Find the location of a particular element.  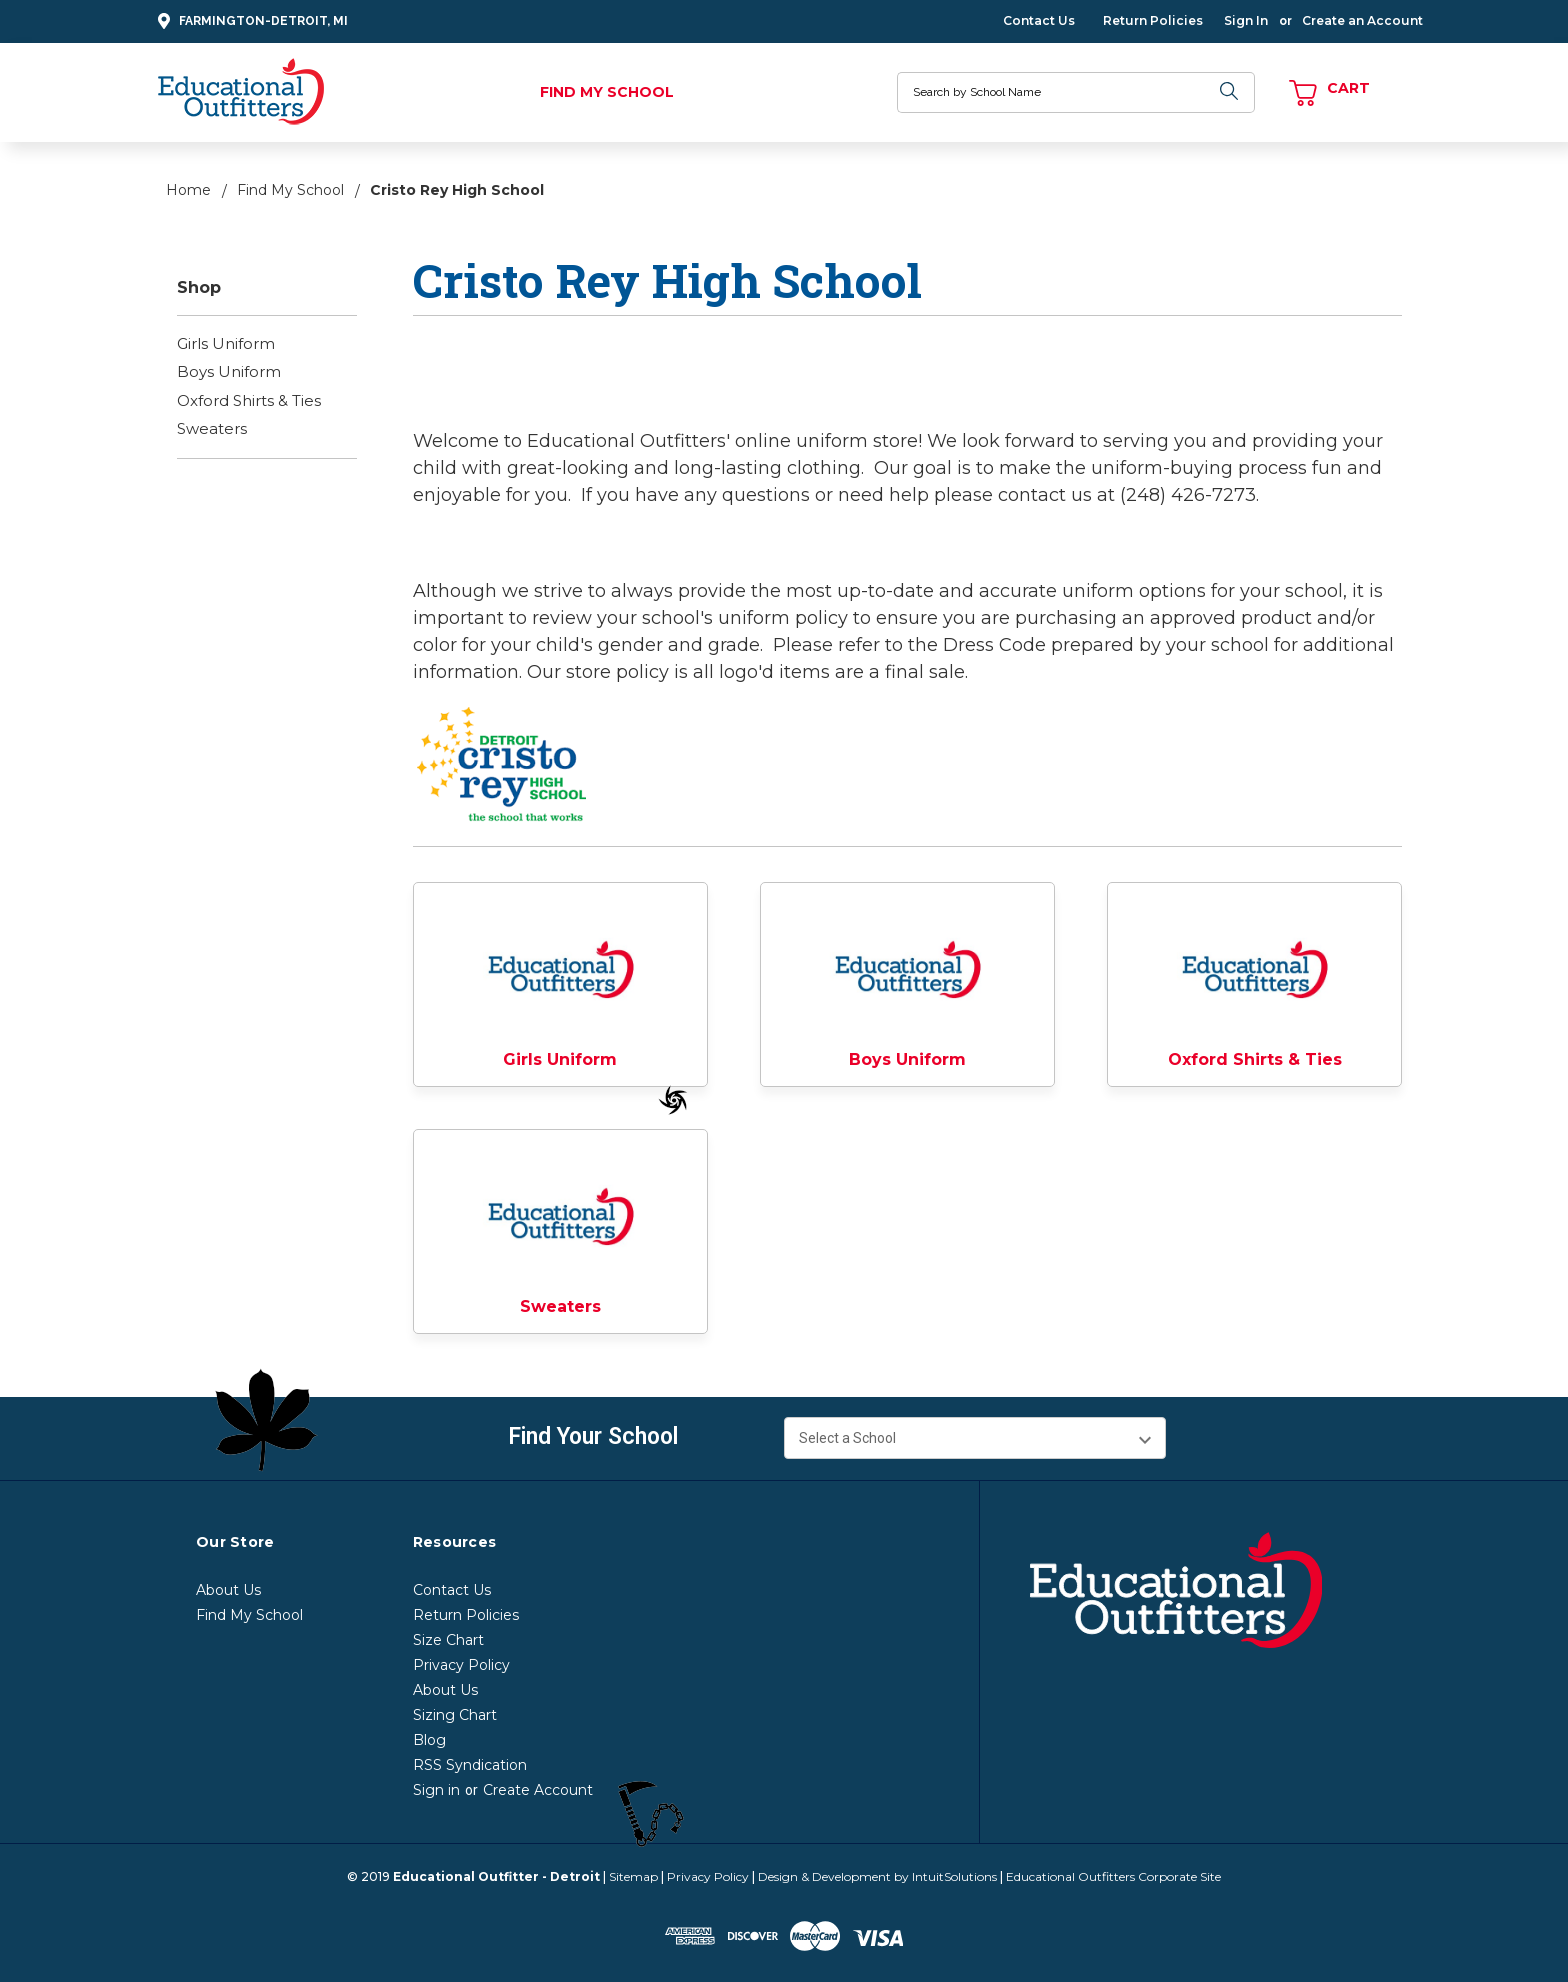

select kusarigama weapon in game inventory is located at coordinates (651, 1814).